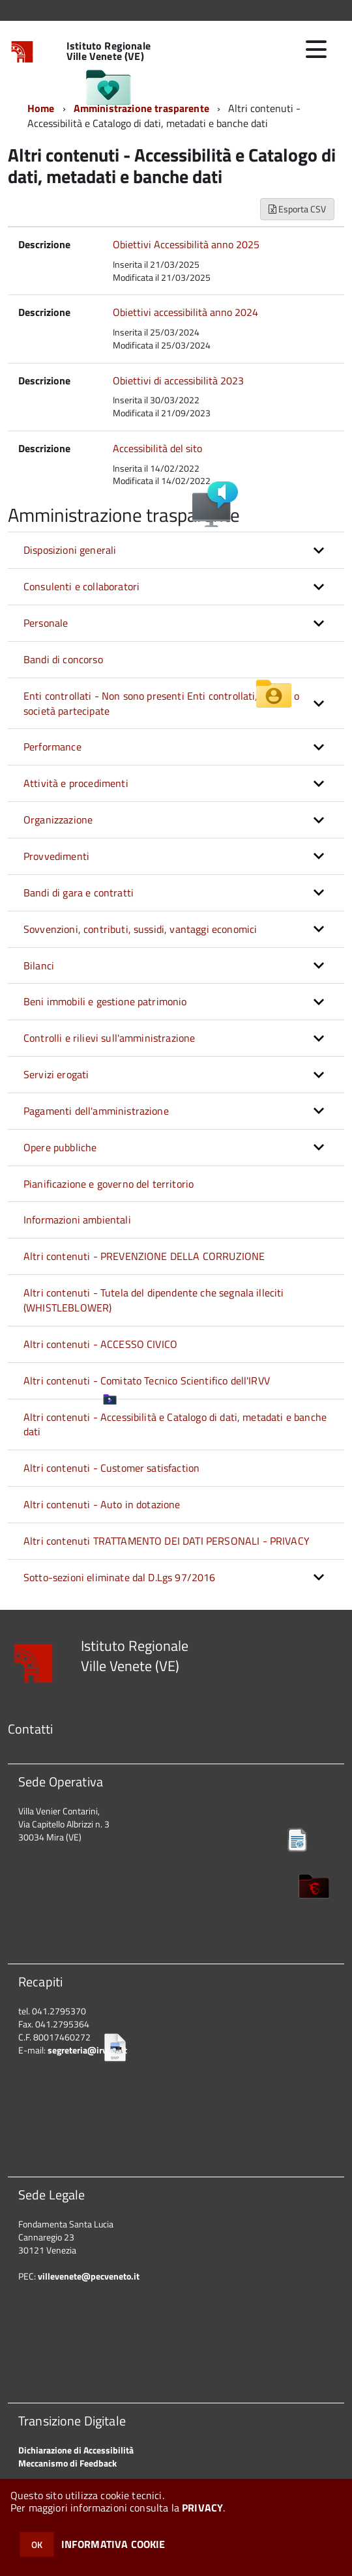 The image size is (352, 2576). What do you see at coordinates (110, 1399) in the screenshot?
I see `open Wondershare FilmoraPro project folder` at bounding box center [110, 1399].